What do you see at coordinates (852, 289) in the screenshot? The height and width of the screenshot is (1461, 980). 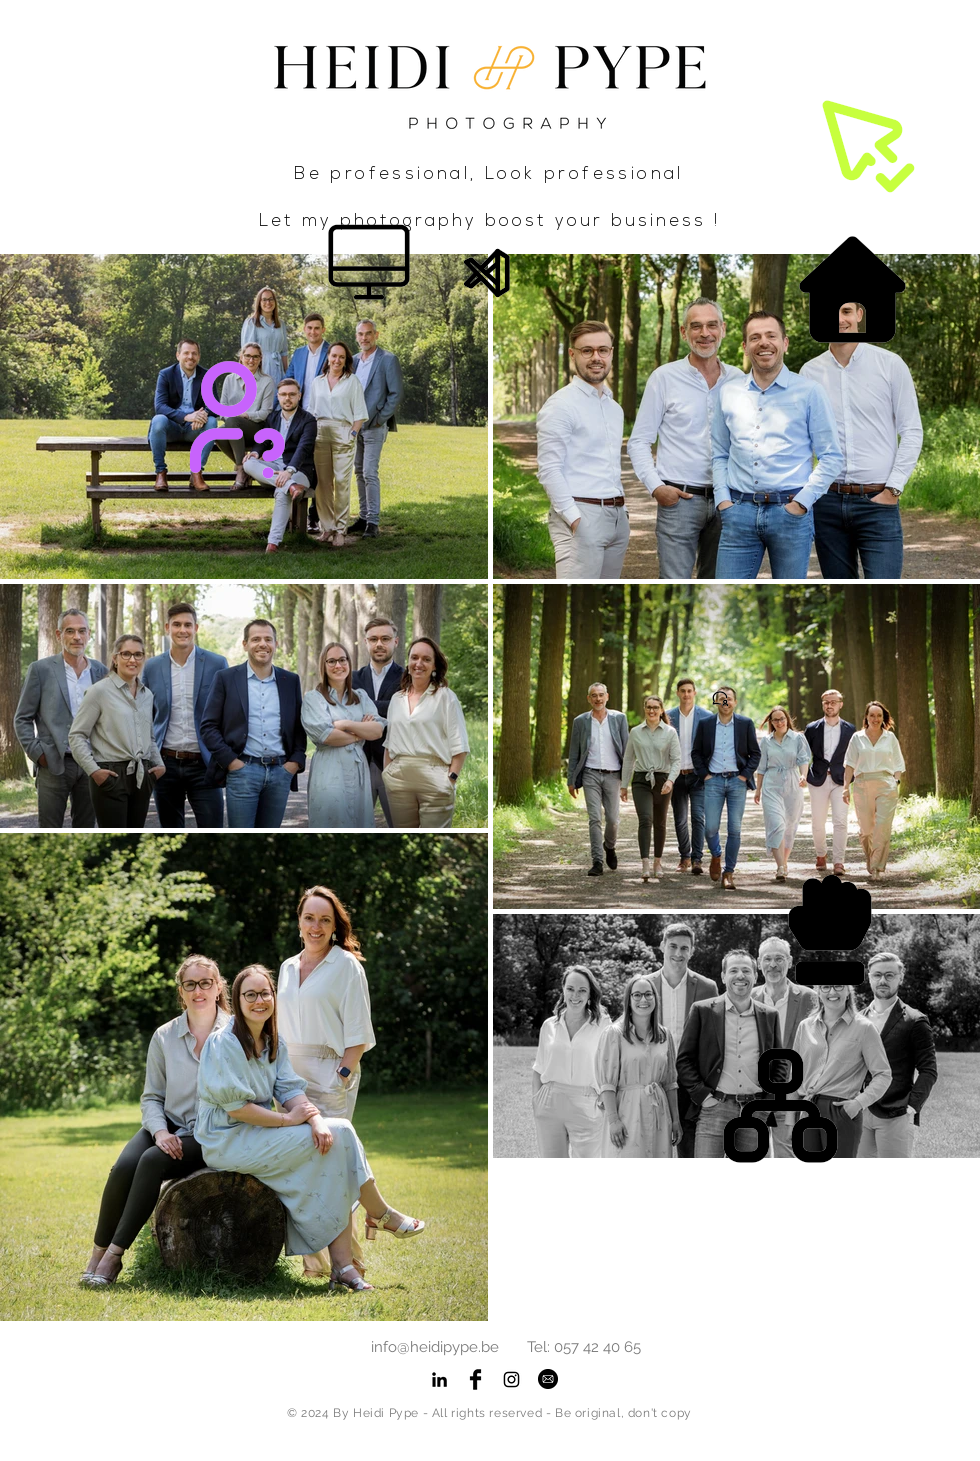 I see `navigate to home screen` at bounding box center [852, 289].